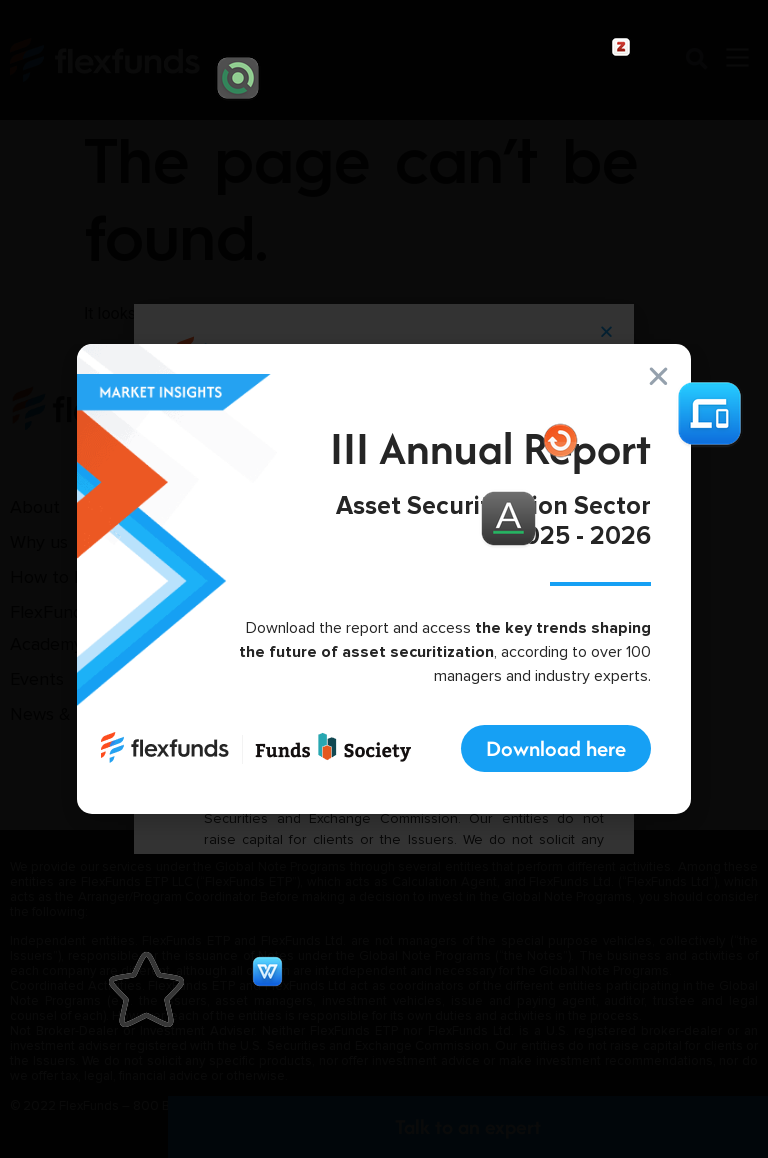 The width and height of the screenshot is (768, 1158). What do you see at coordinates (146, 989) in the screenshot?
I see `access your favorites` at bounding box center [146, 989].